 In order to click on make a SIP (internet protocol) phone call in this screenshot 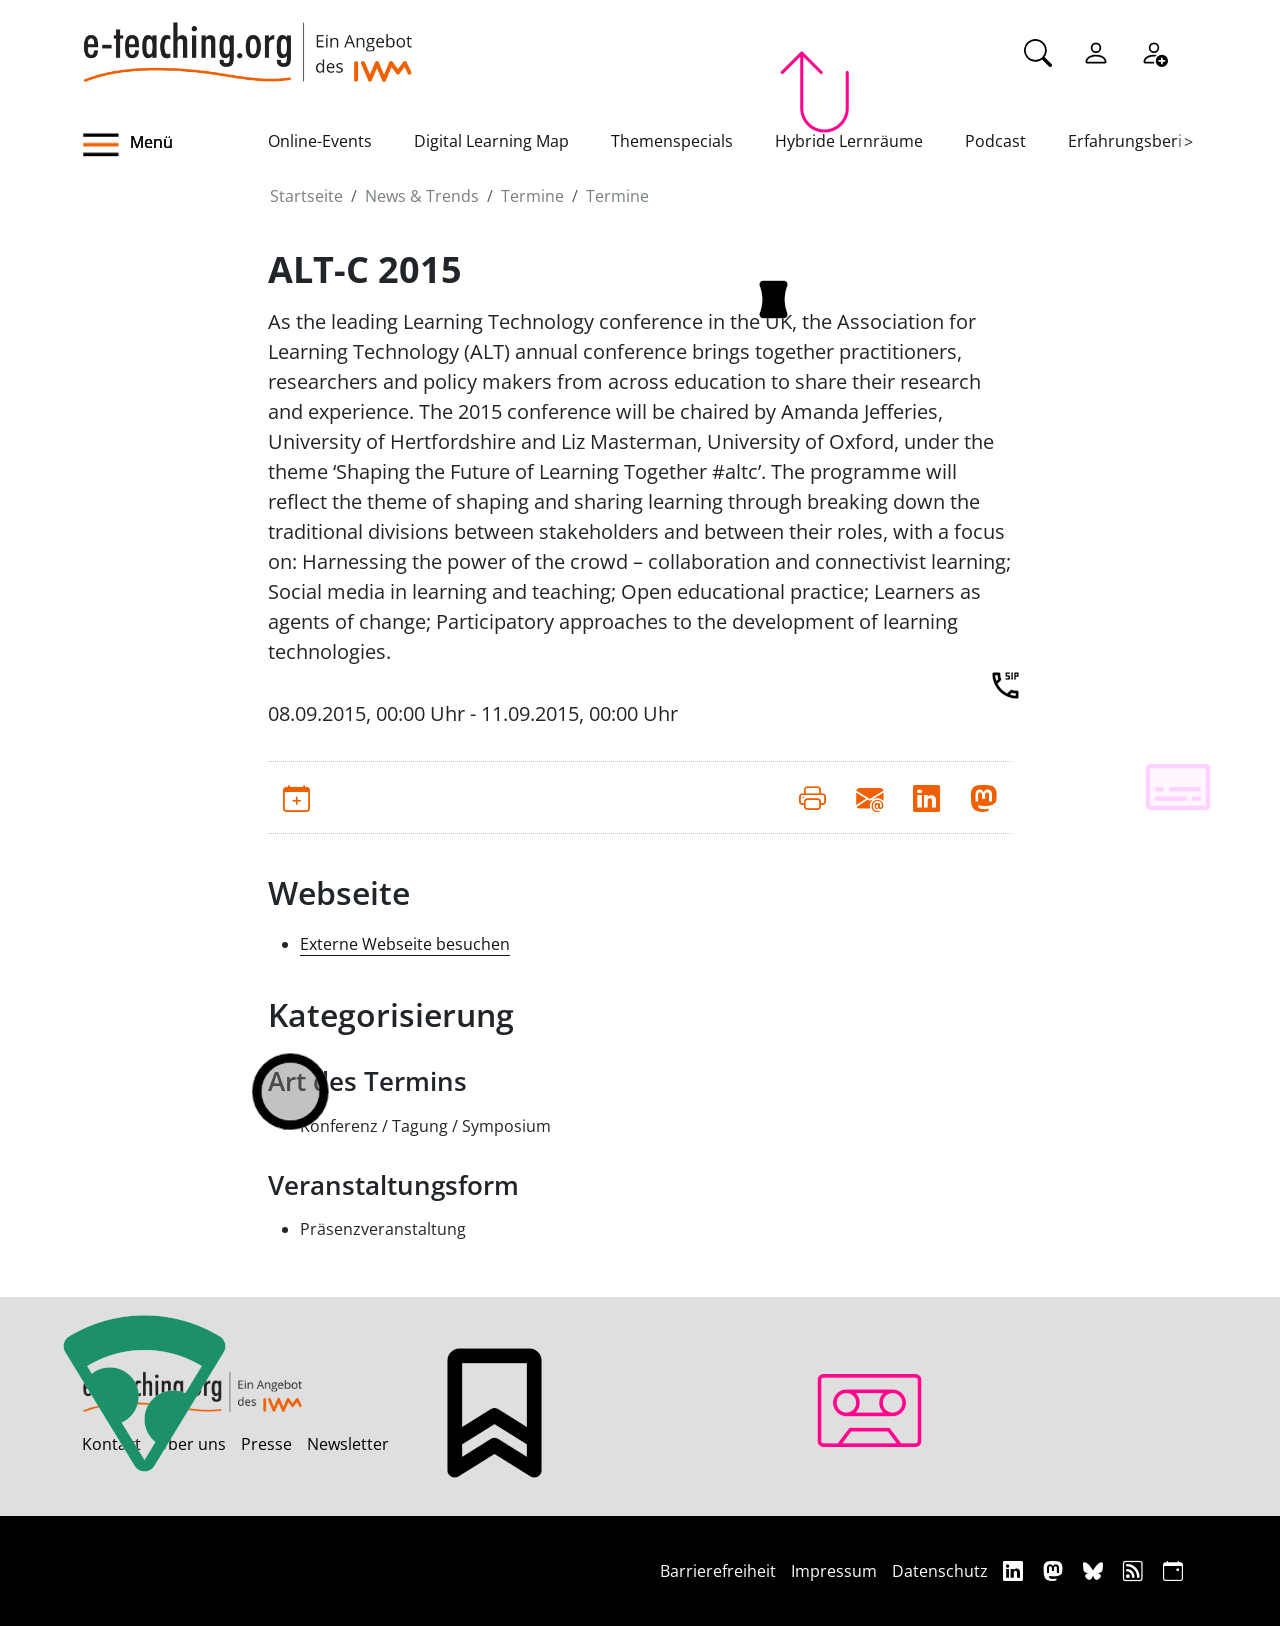, I will do `click(1005, 685)`.